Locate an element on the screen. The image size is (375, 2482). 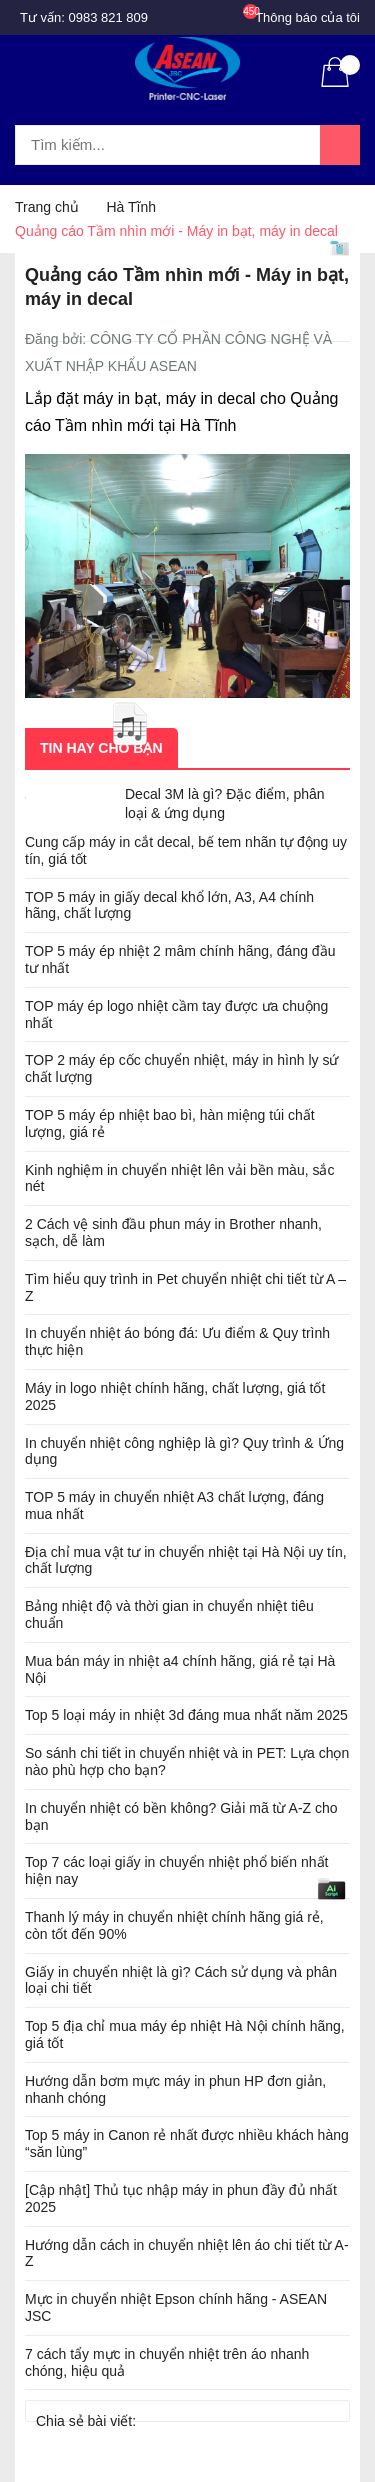
open folder containing Go programming files is located at coordinates (339, 248).